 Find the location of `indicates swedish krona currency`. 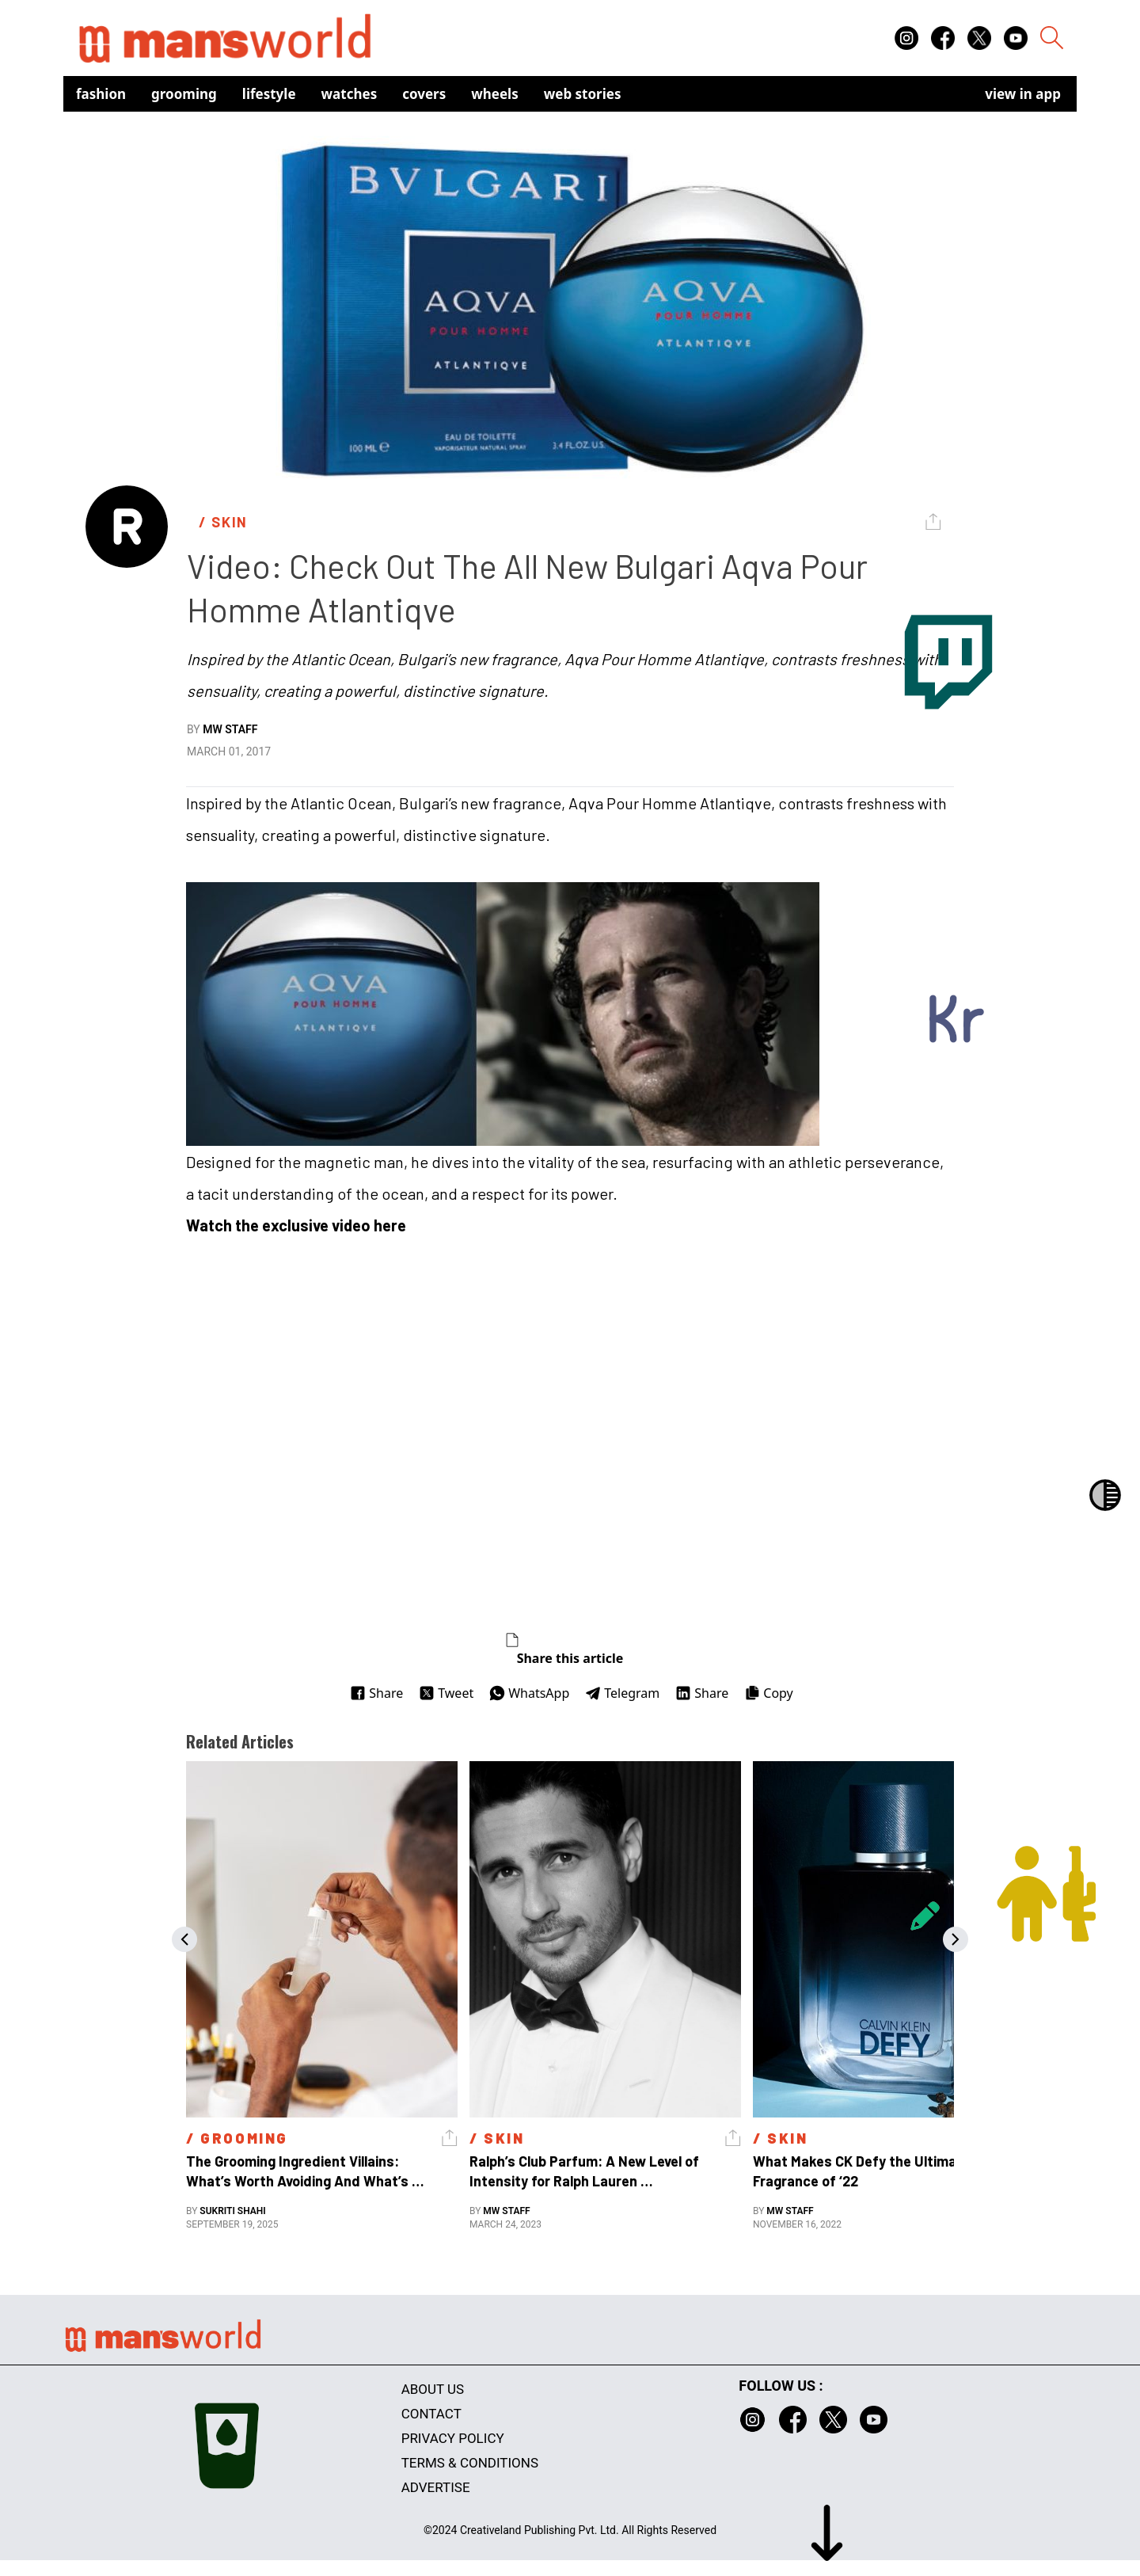

indicates swedish krona currency is located at coordinates (956, 1018).